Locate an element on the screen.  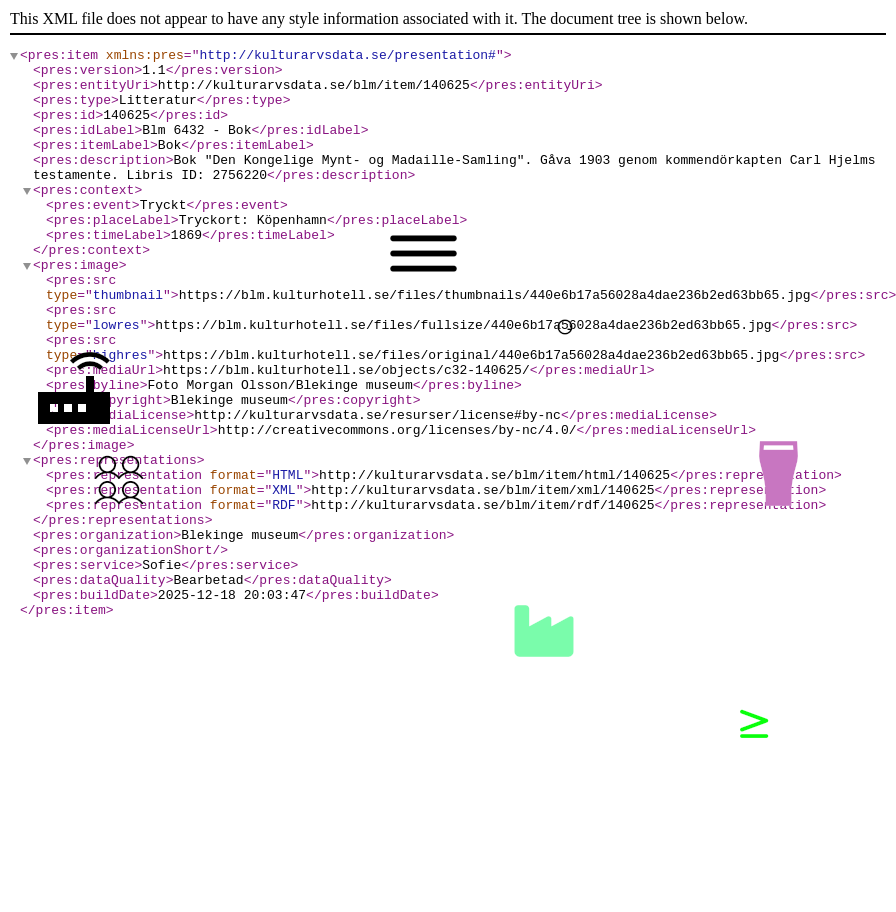
greater than or equal to mathematical operator is located at coordinates (753, 724).